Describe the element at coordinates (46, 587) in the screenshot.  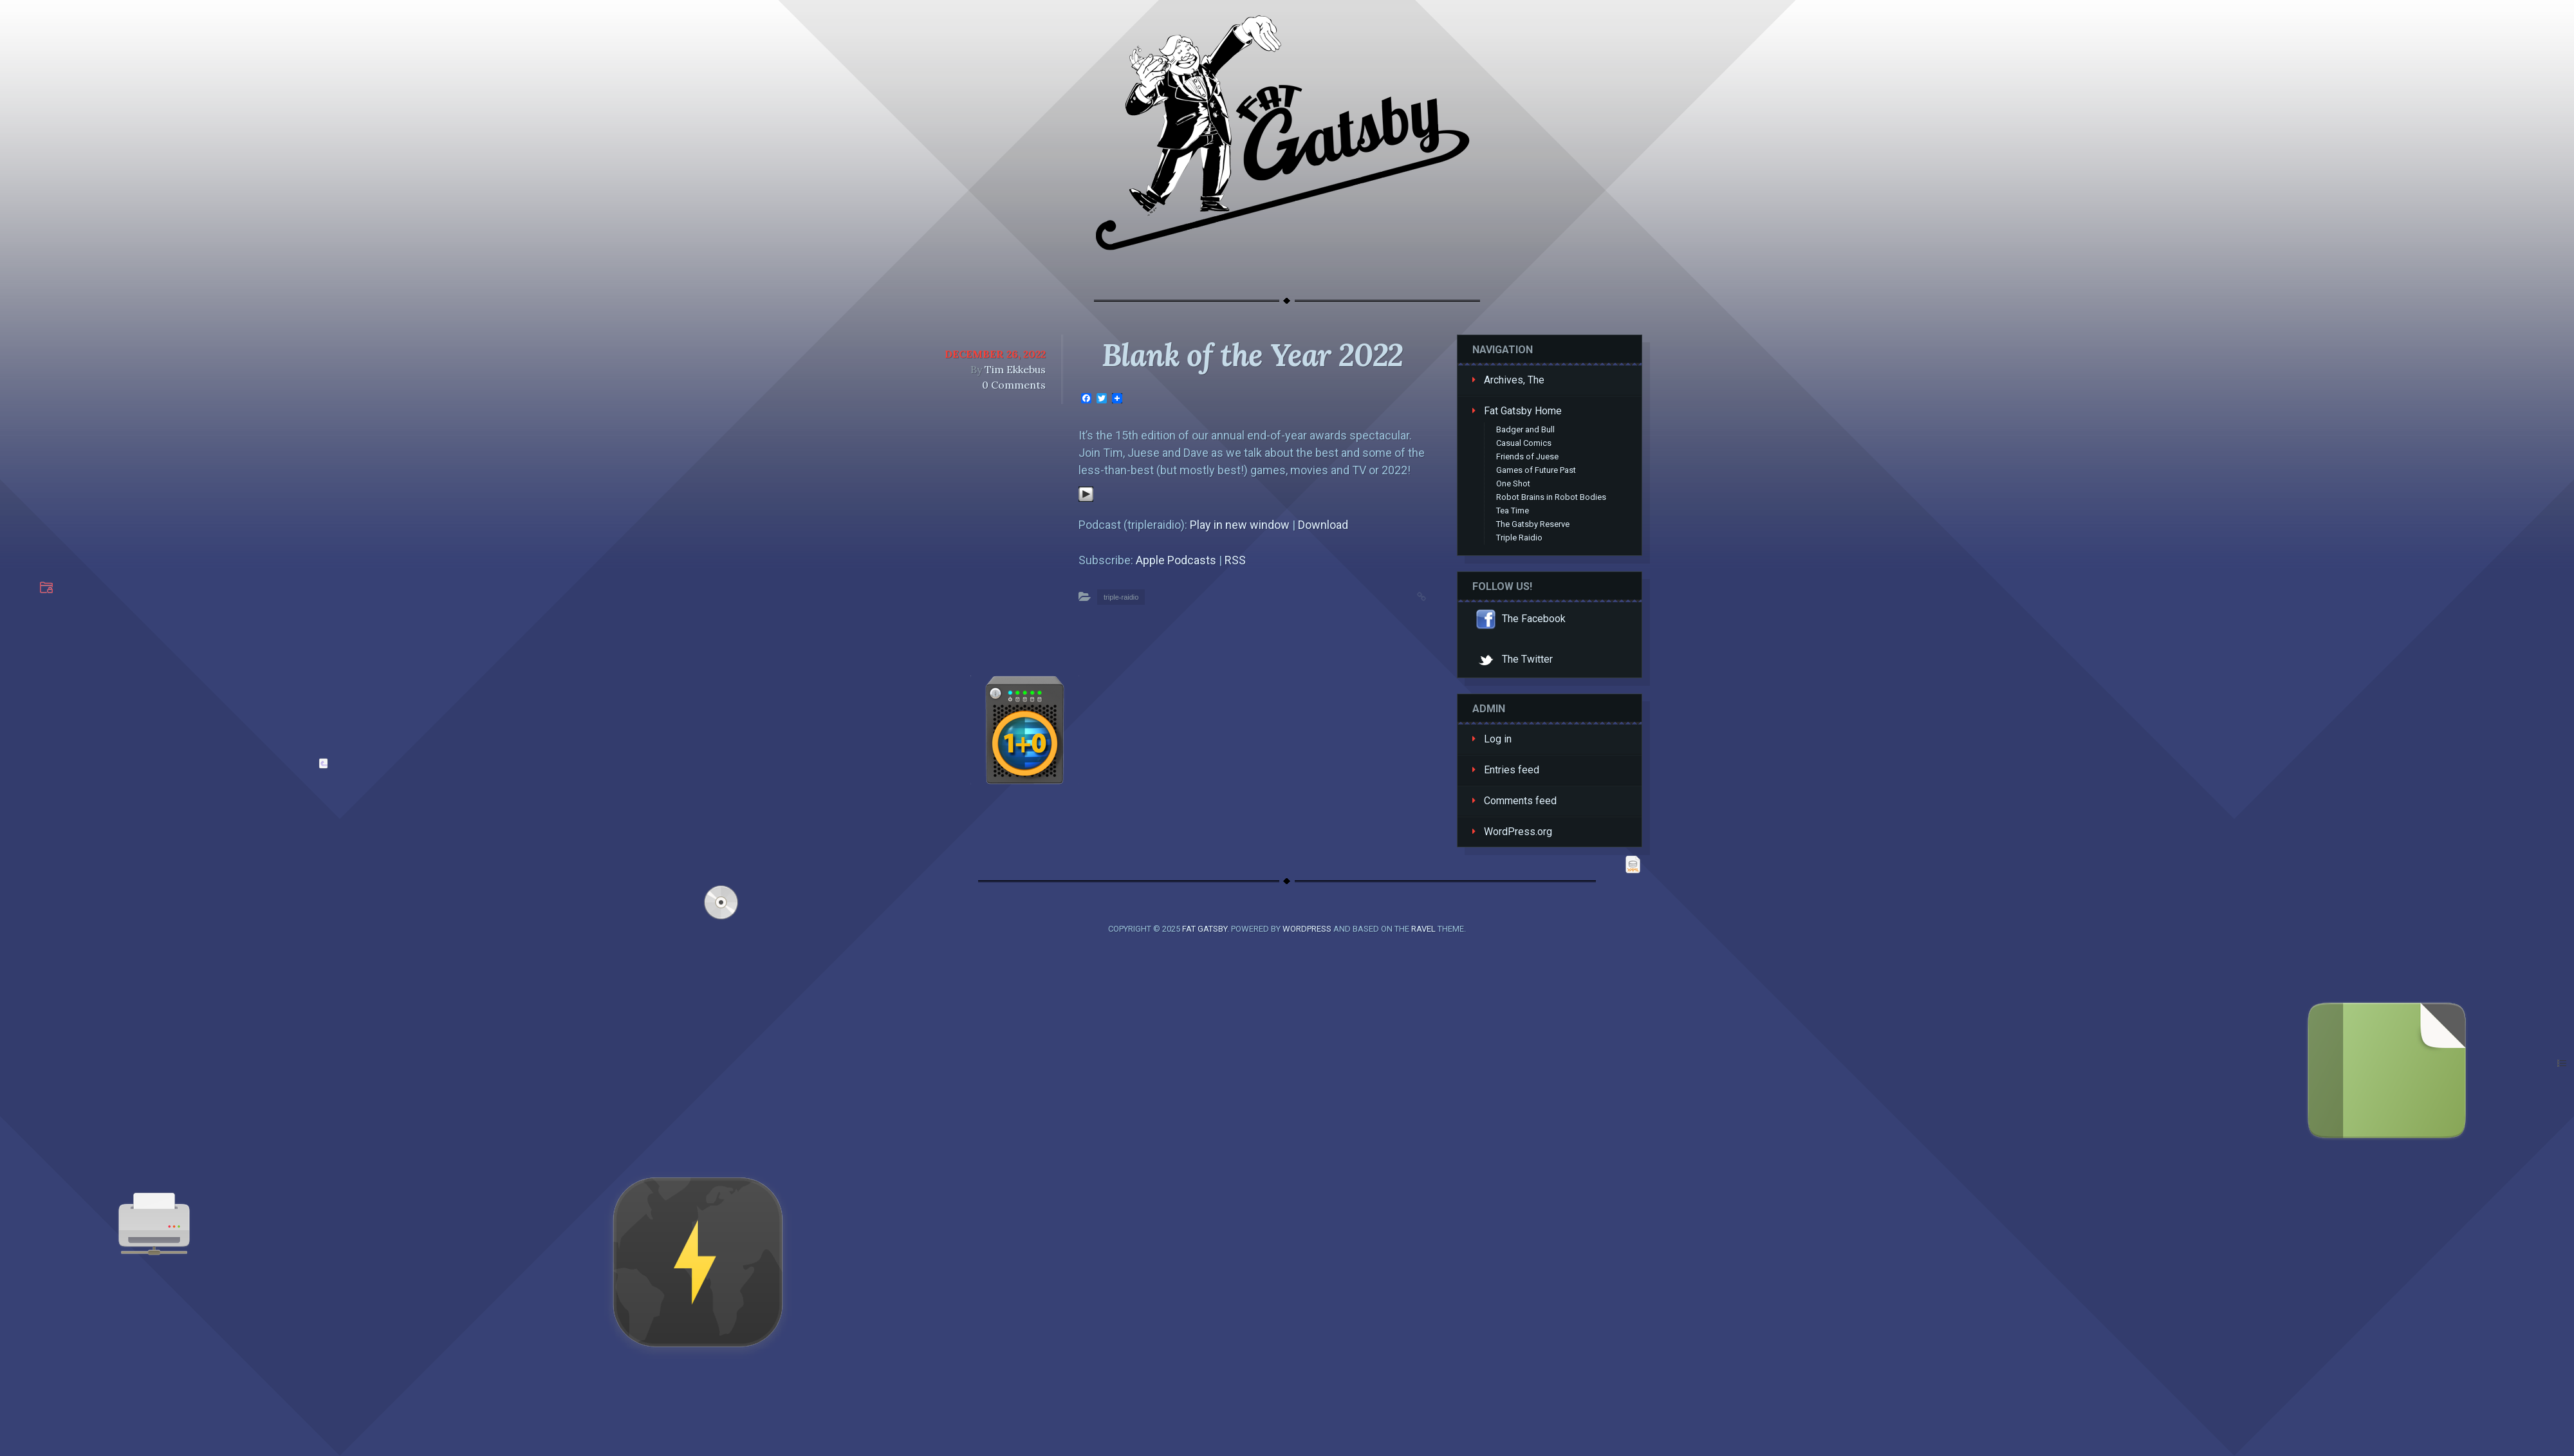
I see `encrypted vault folder access error` at that location.